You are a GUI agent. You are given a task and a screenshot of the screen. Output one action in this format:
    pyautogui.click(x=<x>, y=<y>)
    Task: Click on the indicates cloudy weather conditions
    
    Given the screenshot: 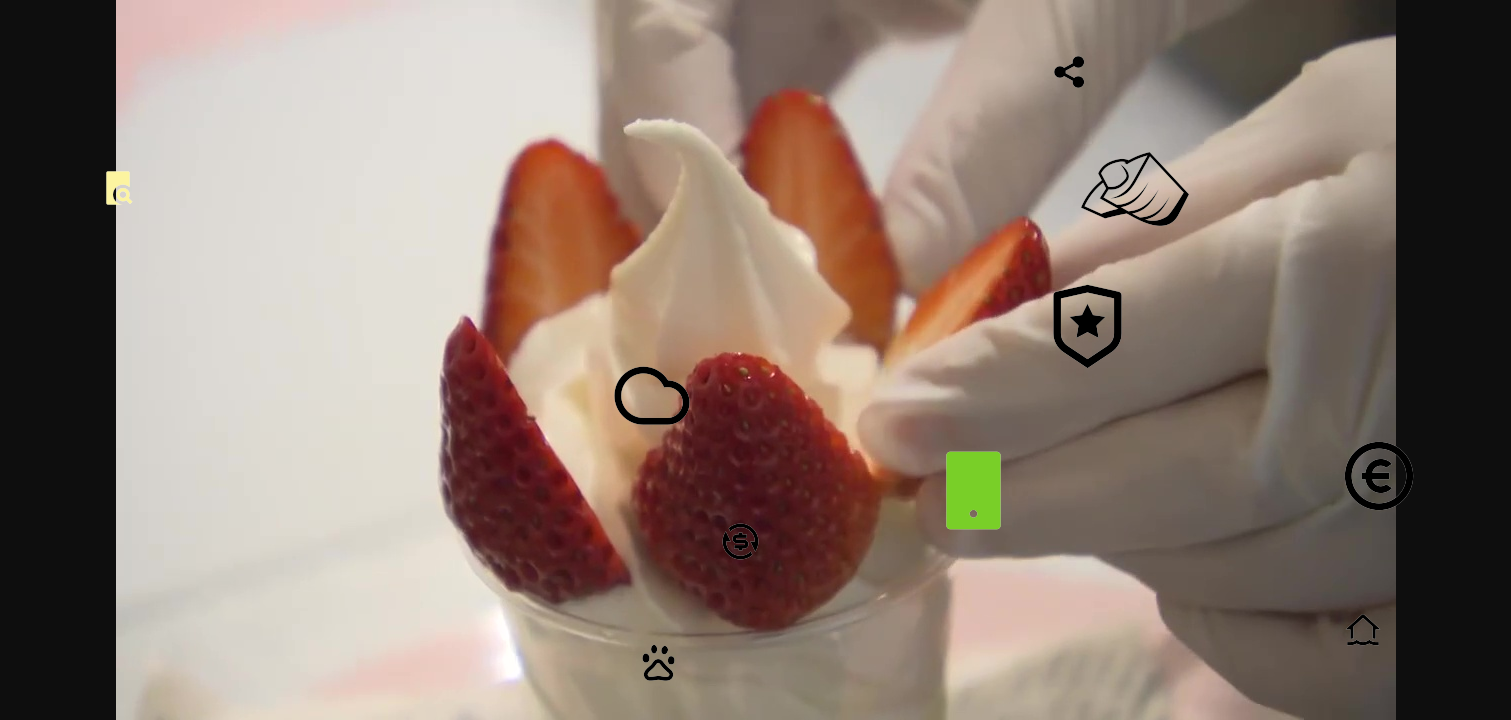 What is the action you would take?
    pyautogui.click(x=652, y=394)
    